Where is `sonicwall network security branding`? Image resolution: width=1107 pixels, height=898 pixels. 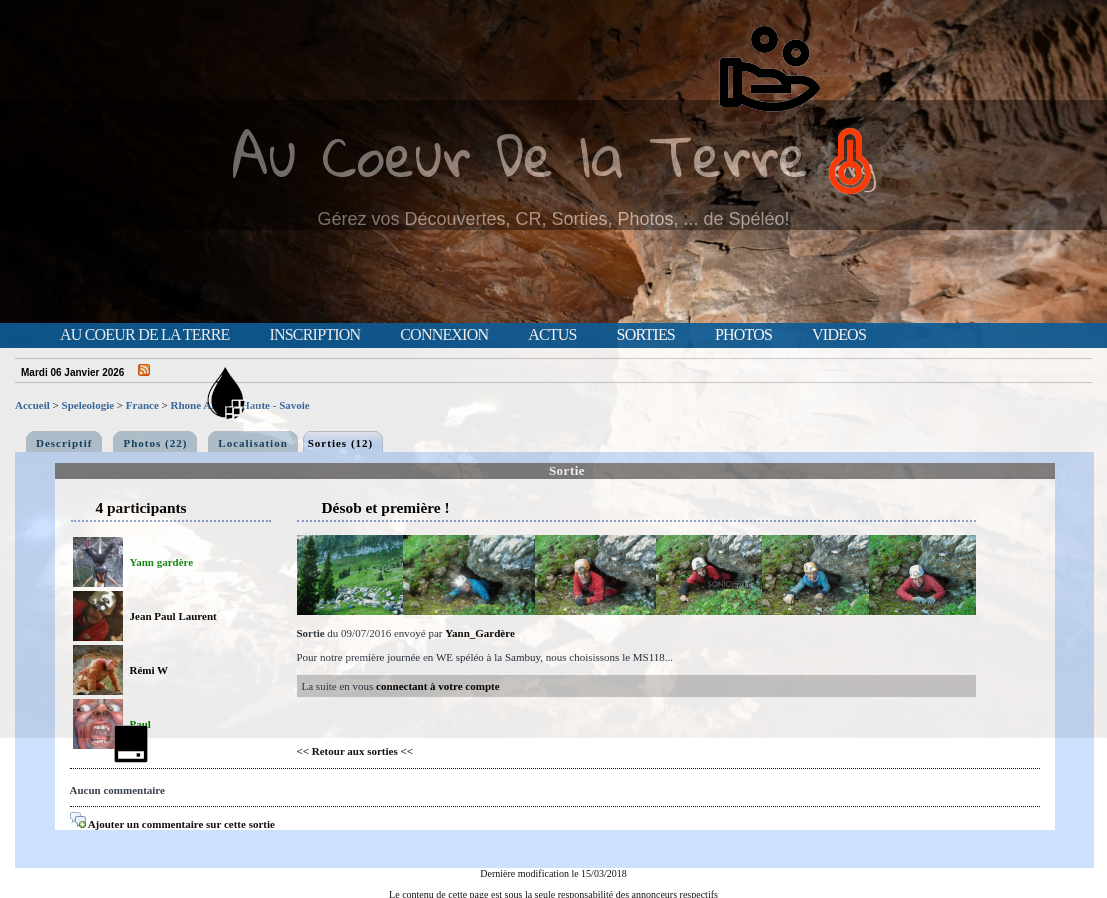
sonicwall network security branding is located at coordinates (730, 585).